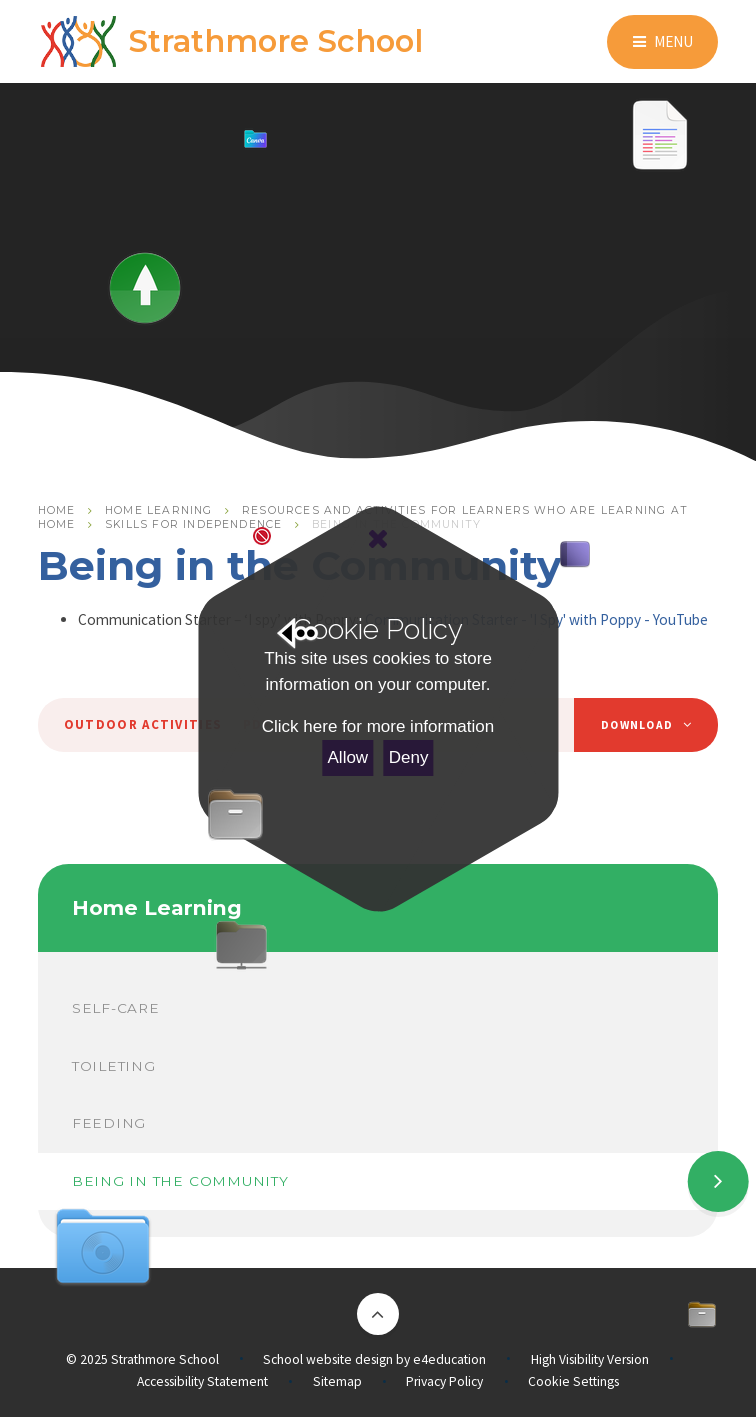  Describe the element at coordinates (145, 288) in the screenshot. I see `indicates a software update is available` at that location.